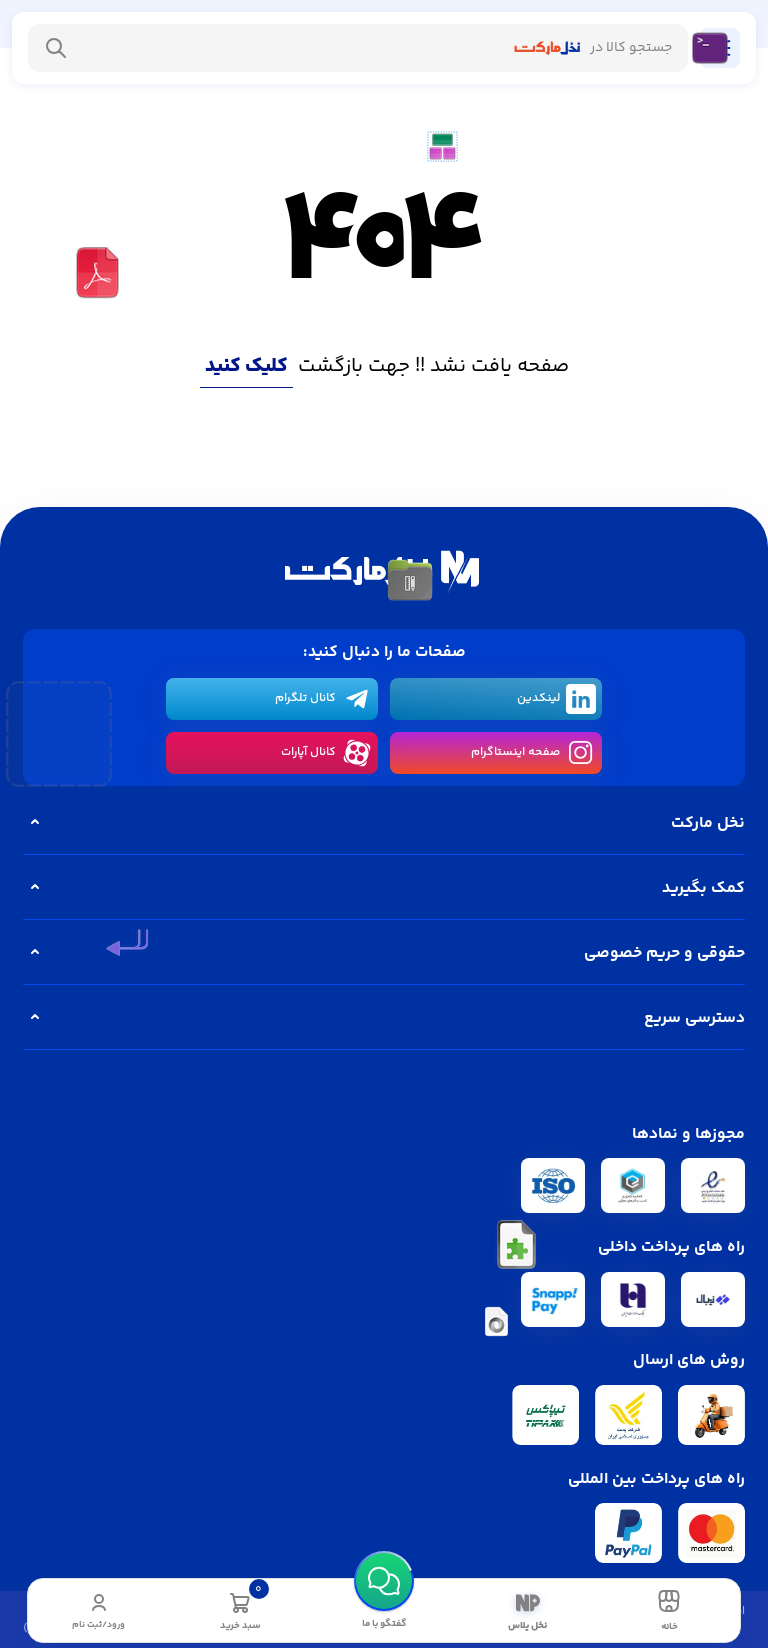  I want to click on a JSON file type indicator, so click(496, 1321).